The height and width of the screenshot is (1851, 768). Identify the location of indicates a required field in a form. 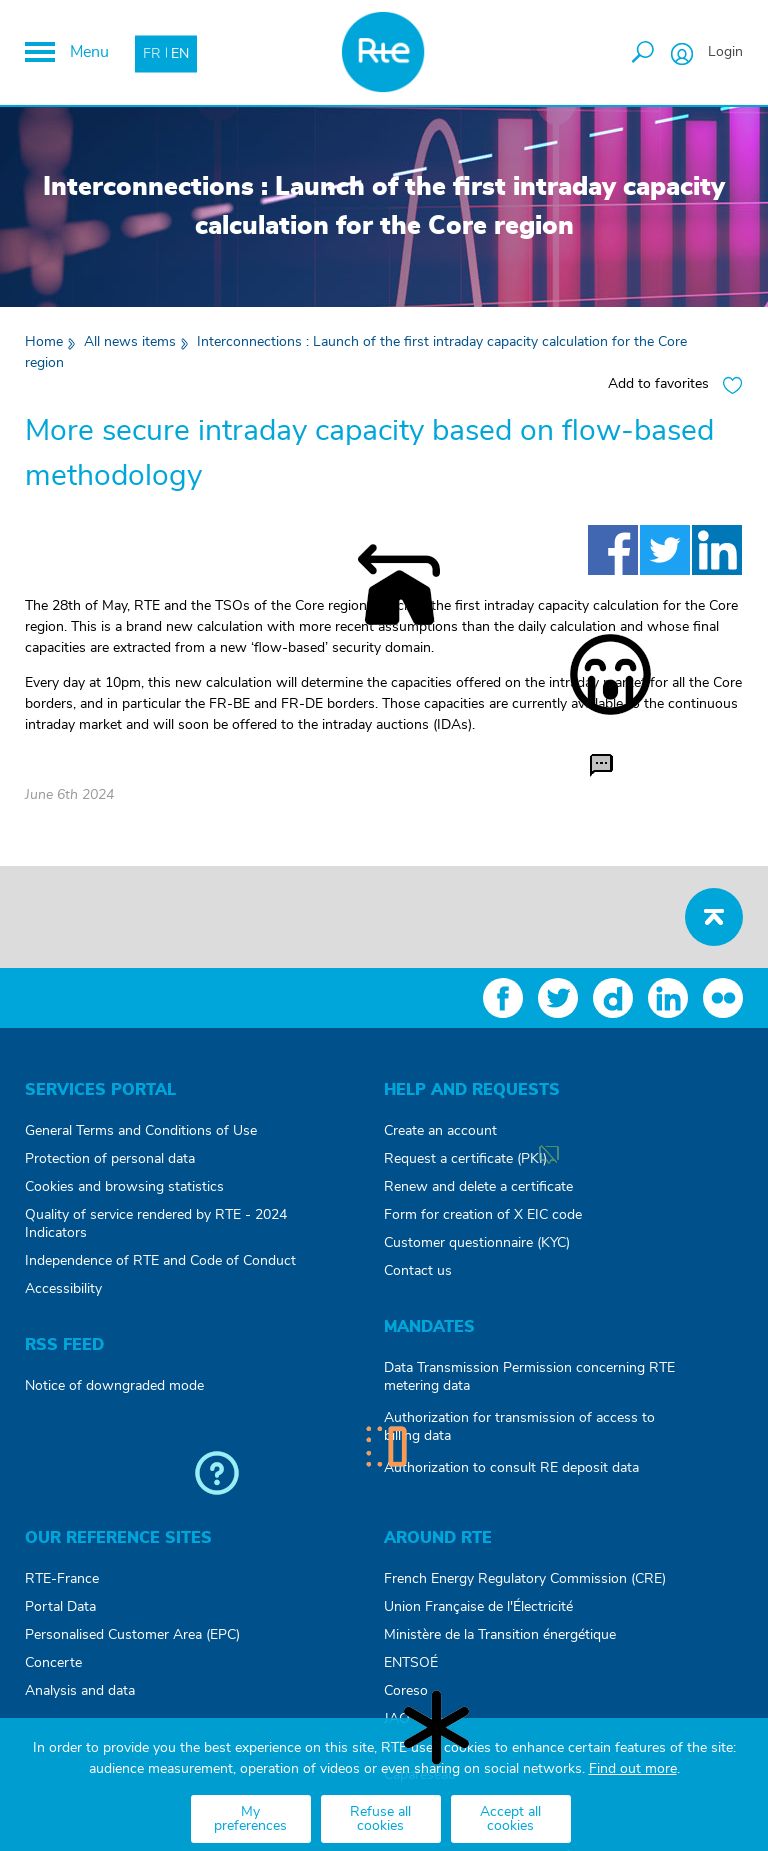
(436, 1727).